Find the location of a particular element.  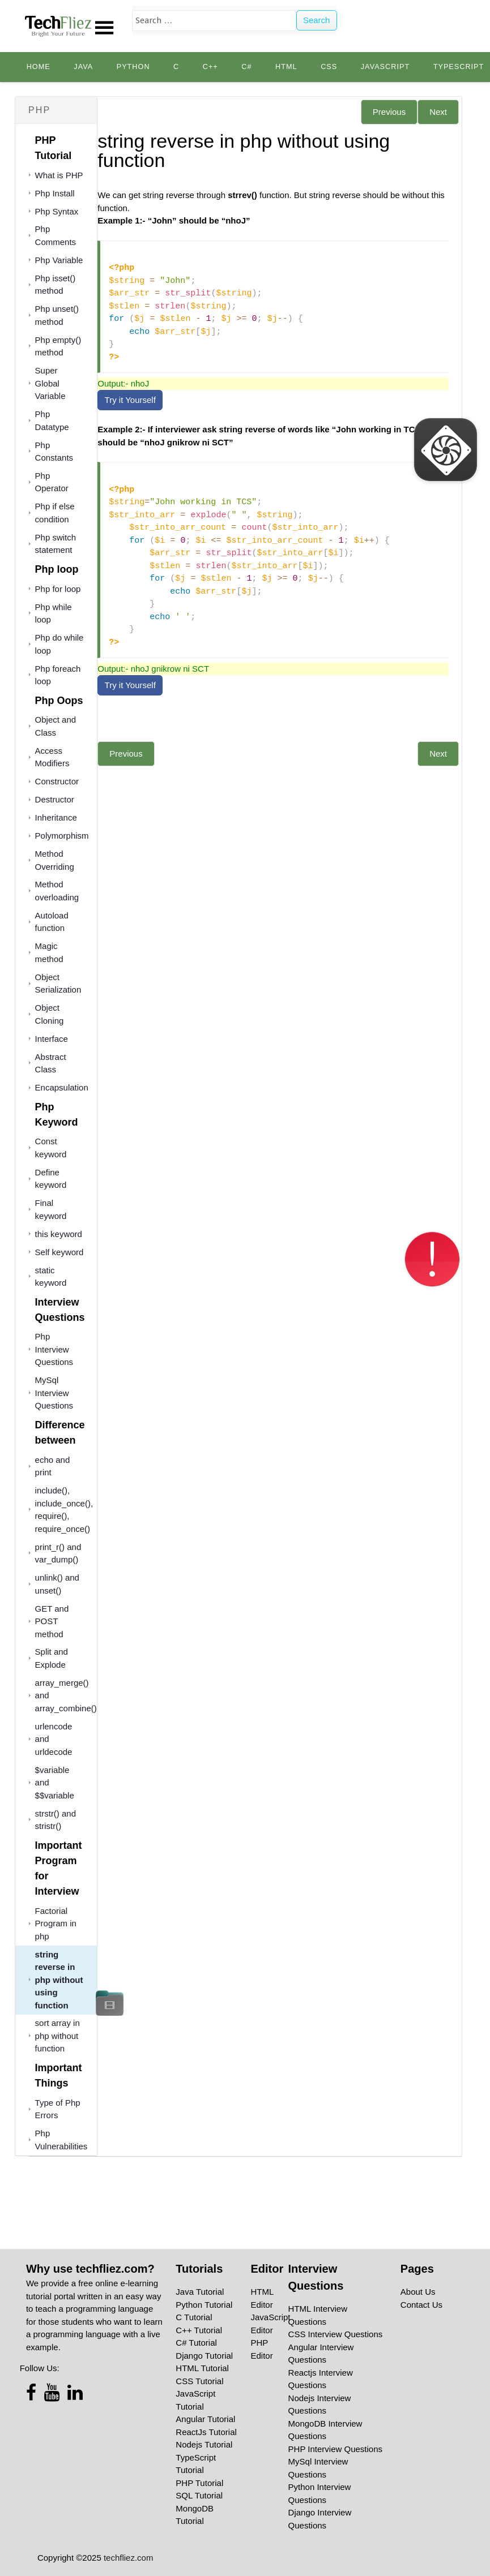

open system engineering or hardware settings is located at coordinates (445, 449).